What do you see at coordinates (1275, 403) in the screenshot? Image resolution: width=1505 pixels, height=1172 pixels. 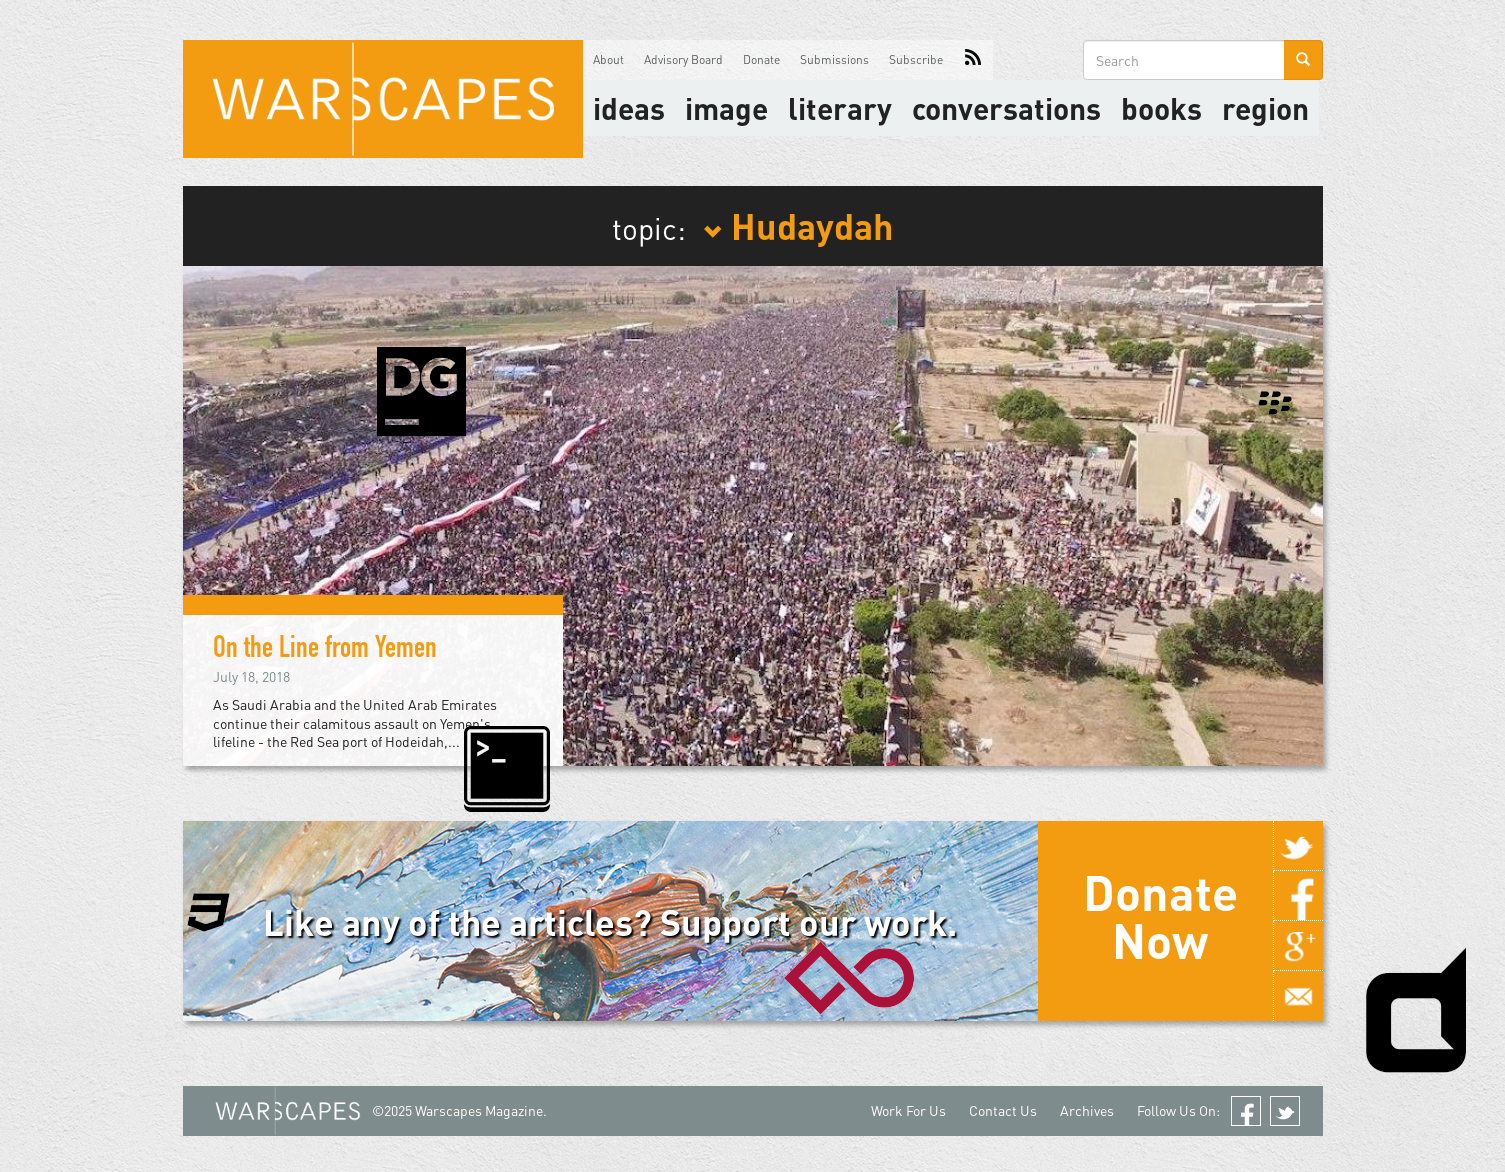 I see `blackberry brand logo` at bounding box center [1275, 403].